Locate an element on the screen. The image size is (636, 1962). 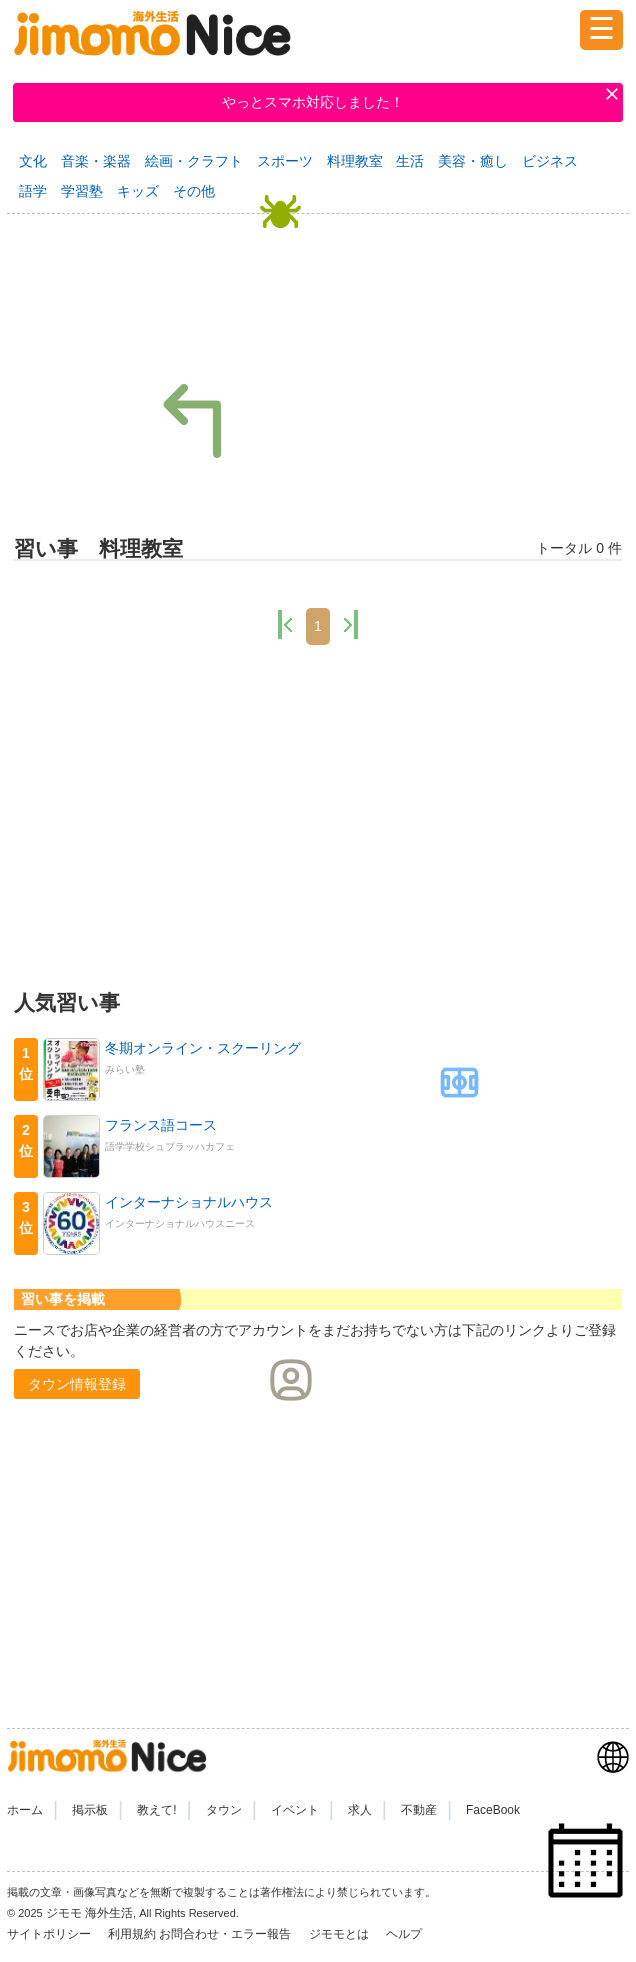
view user profile is located at coordinates (291, 1380).